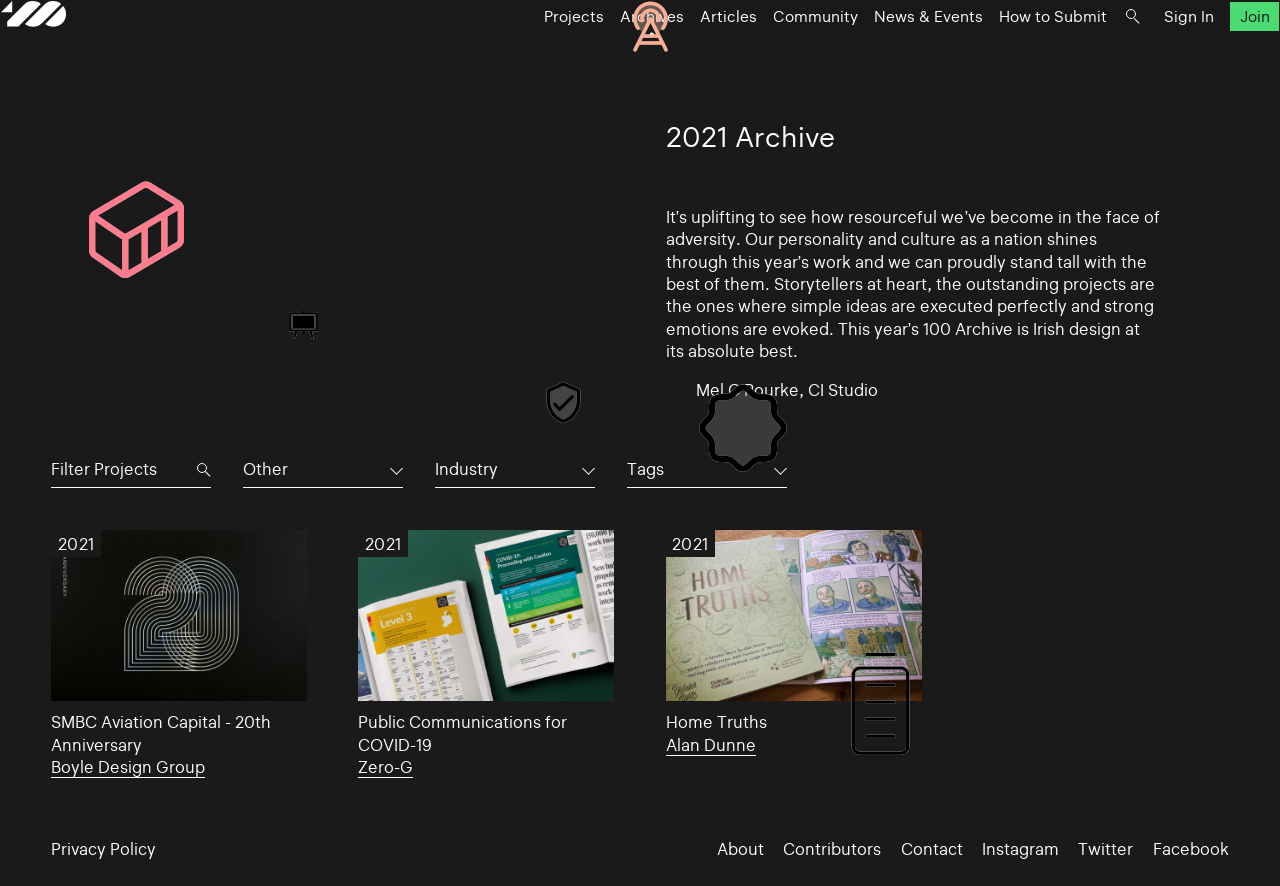 The height and width of the screenshot is (886, 1280). What do you see at coordinates (303, 324) in the screenshot?
I see `open presentation or slideshow mode` at bounding box center [303, 324].